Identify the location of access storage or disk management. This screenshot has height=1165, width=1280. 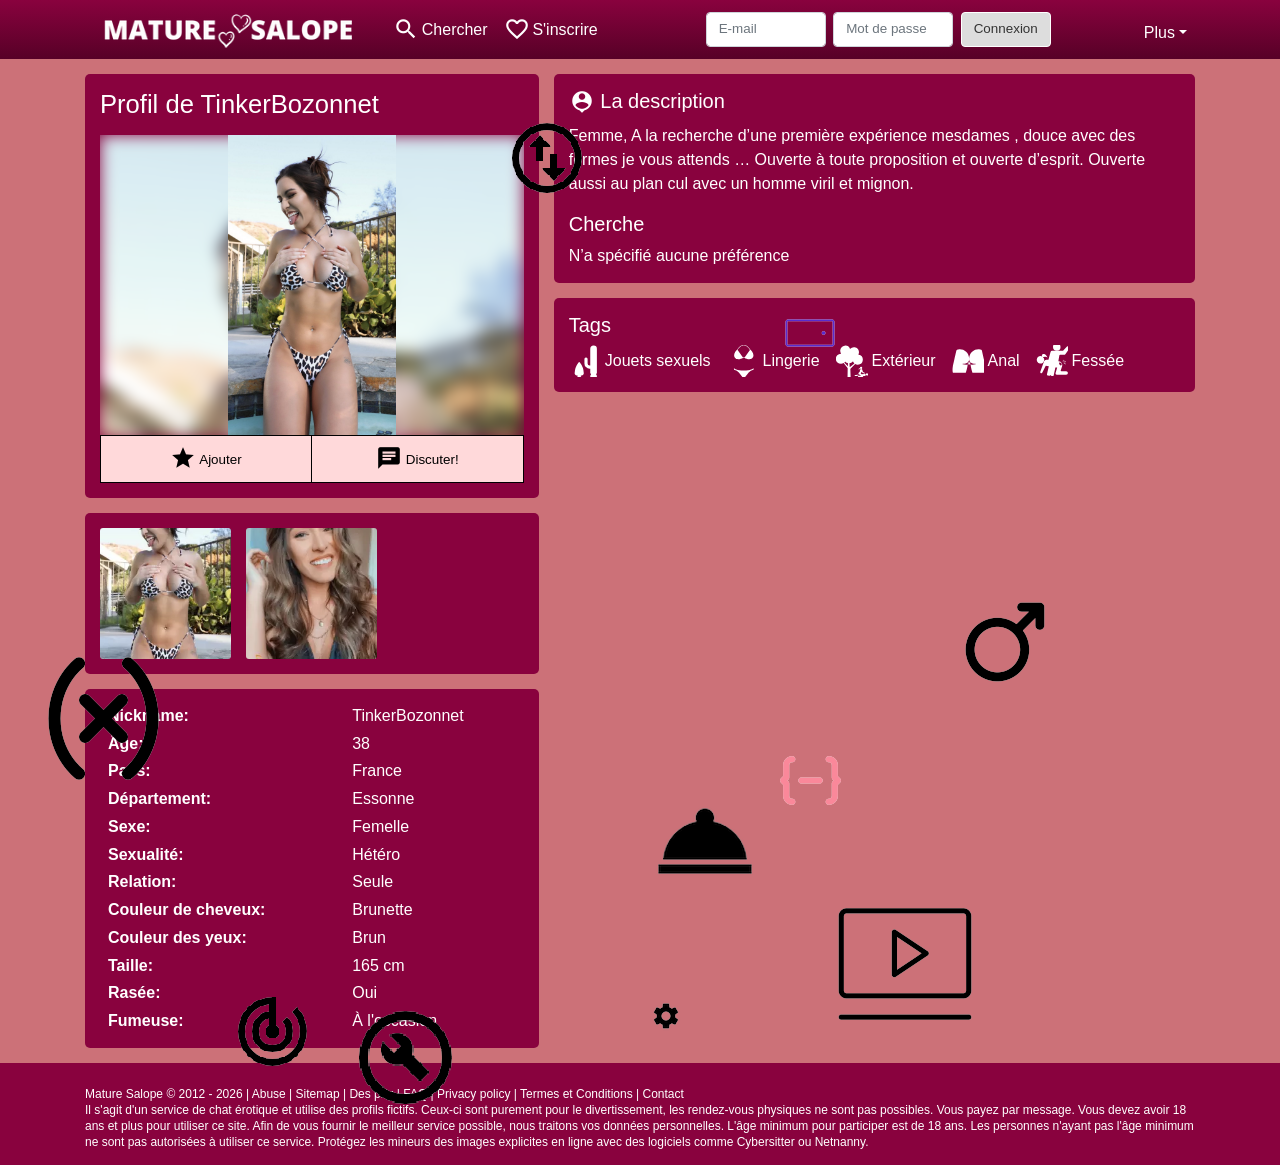
(810, 333).